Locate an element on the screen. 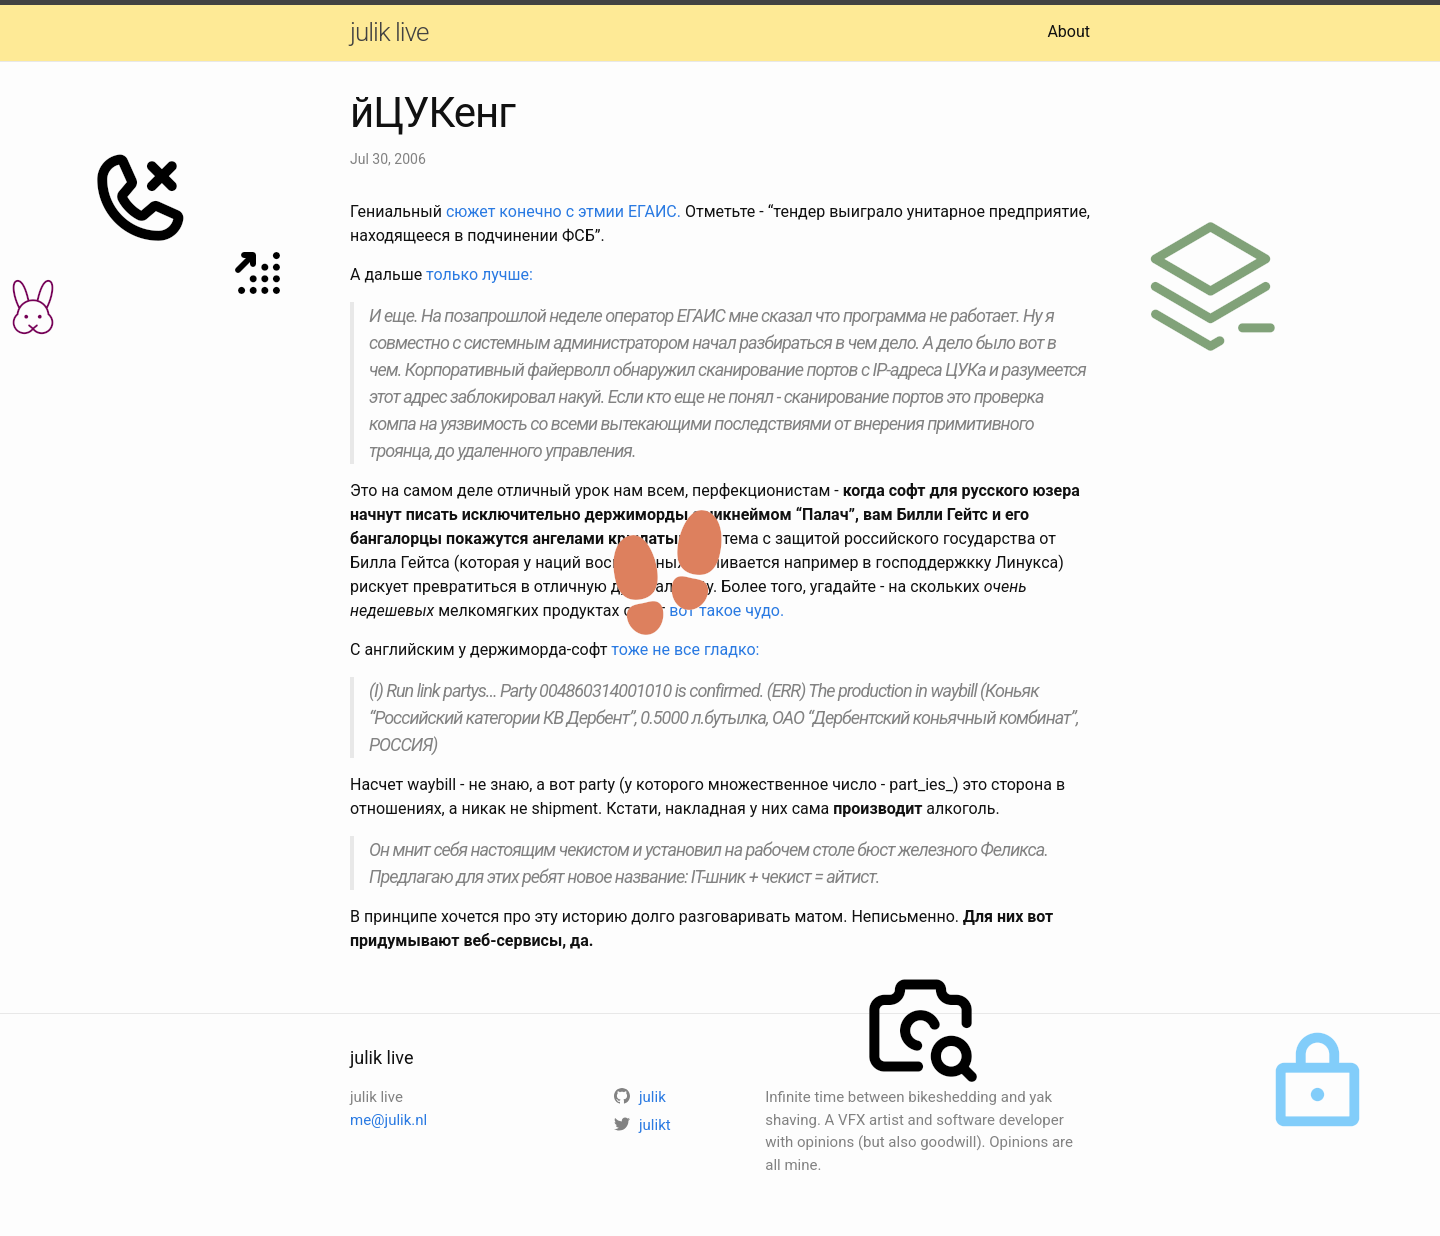  remove a layer from the stack is located at coordinates (1210, 286).